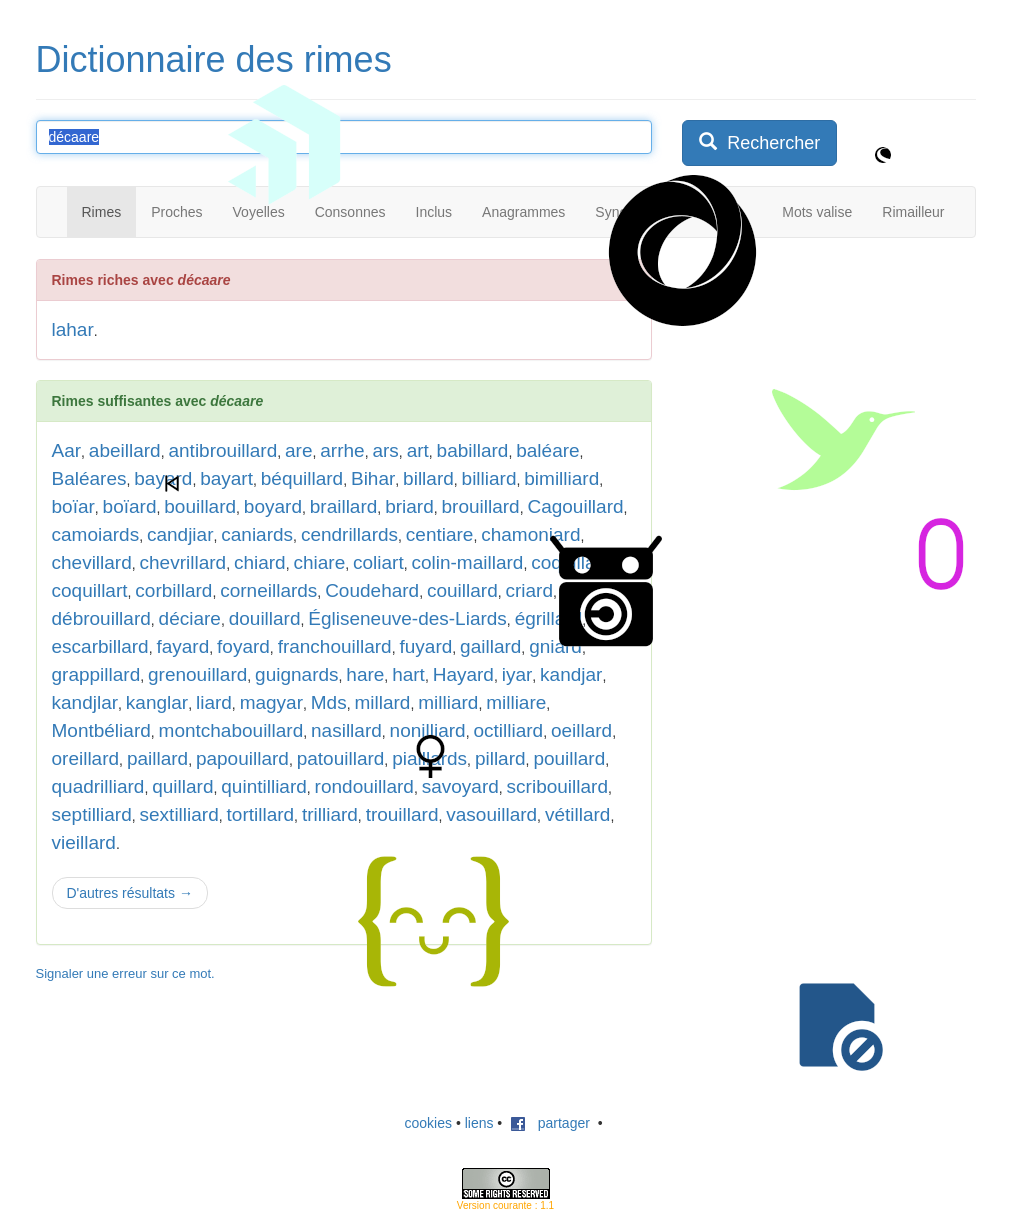  I want to click on visit exercism coding practice platform, so click(433, 921).